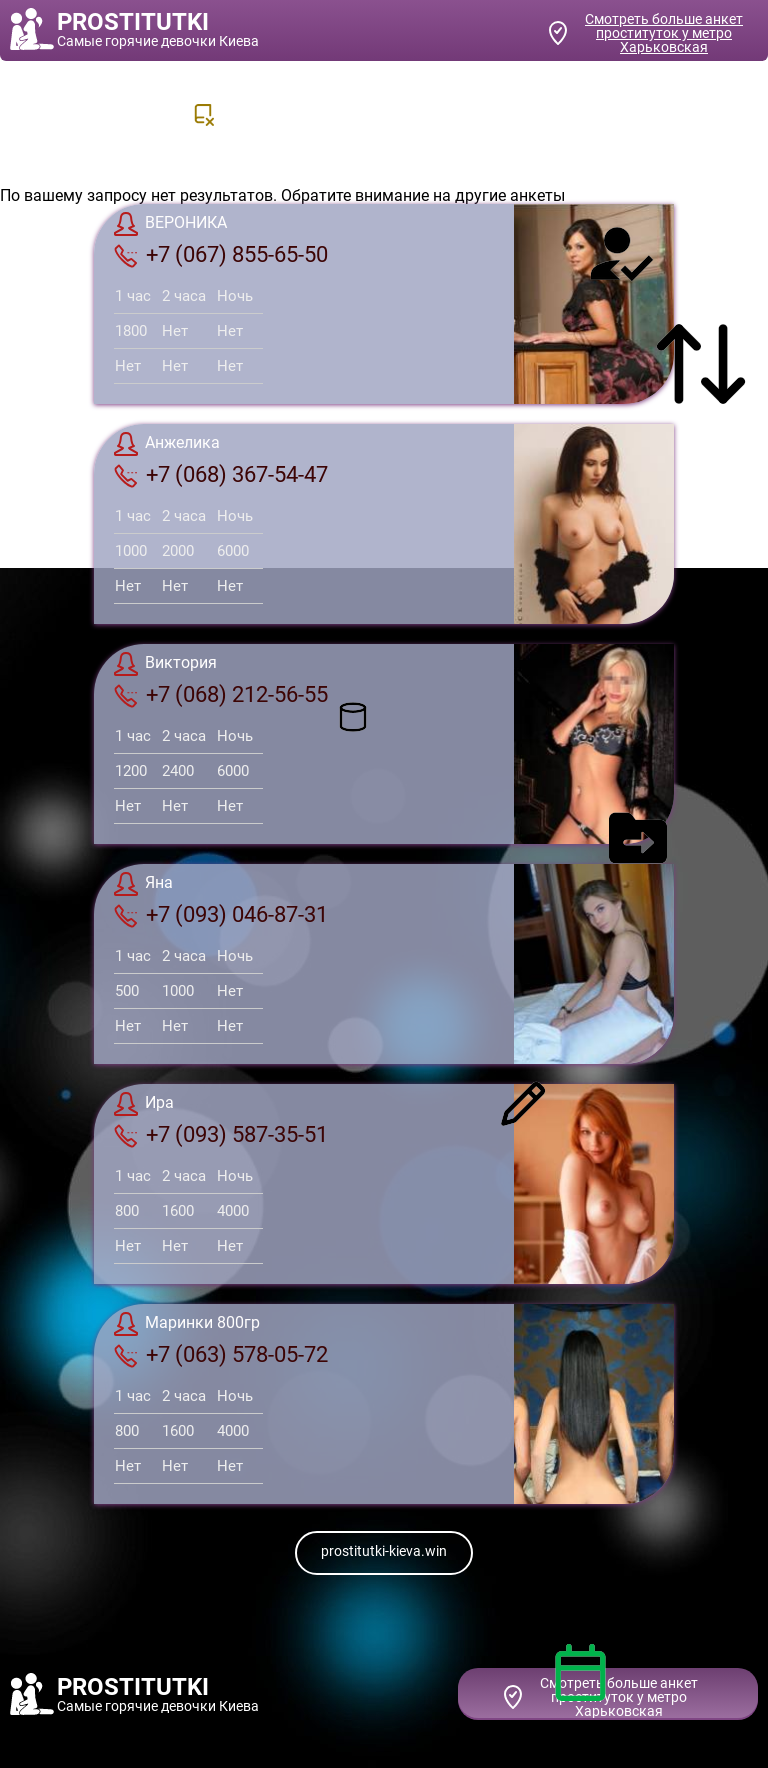 This screenshot has width=768, height=1768. Describe the element at coordinates (638, 838) in the screenshot. I see `access a linked submodule or external repository` at that location.